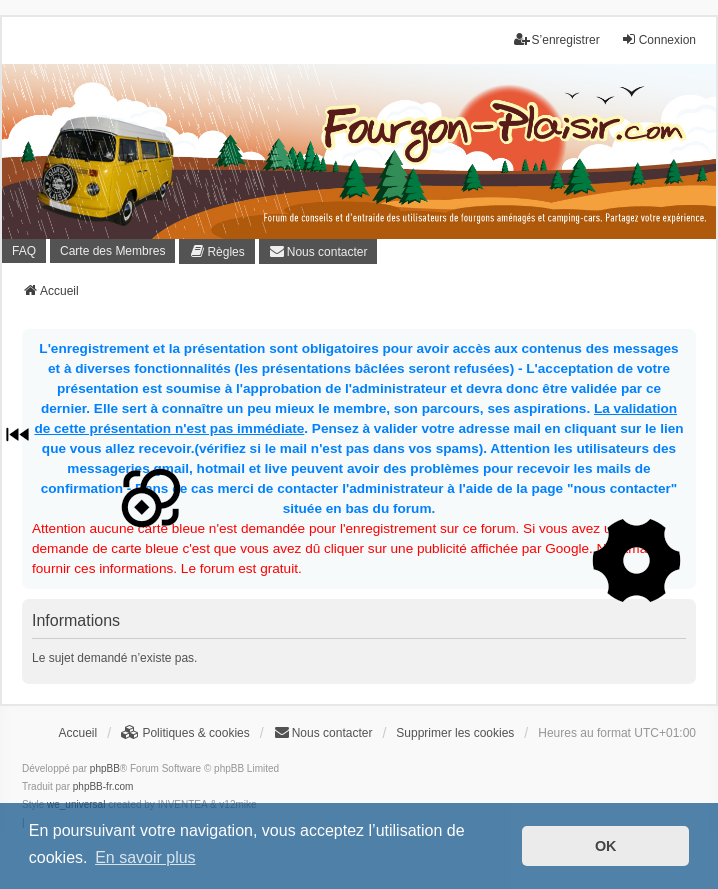  What do you see at coordinates (17, 434) in the screenshot?
I see `skip to the beginning of the track` at bounding box center [17, 434].